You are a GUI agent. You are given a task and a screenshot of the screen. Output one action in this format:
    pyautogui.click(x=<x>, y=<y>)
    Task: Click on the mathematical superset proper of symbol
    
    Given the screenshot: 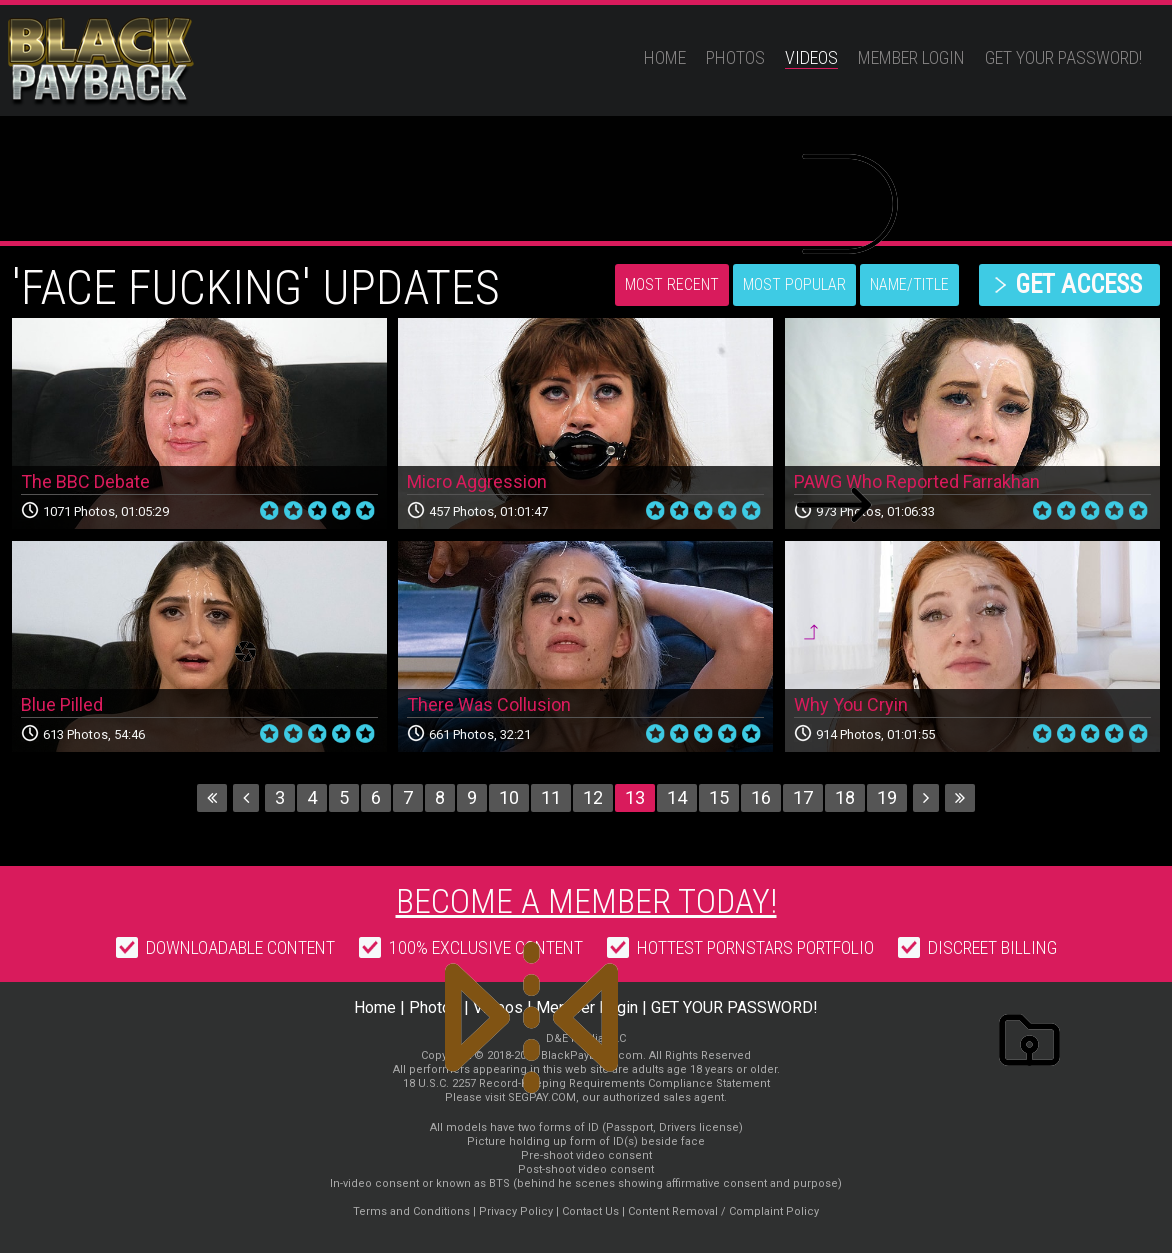 What is the action you would take?
    pyautogui.click(x=843, y=204)
    